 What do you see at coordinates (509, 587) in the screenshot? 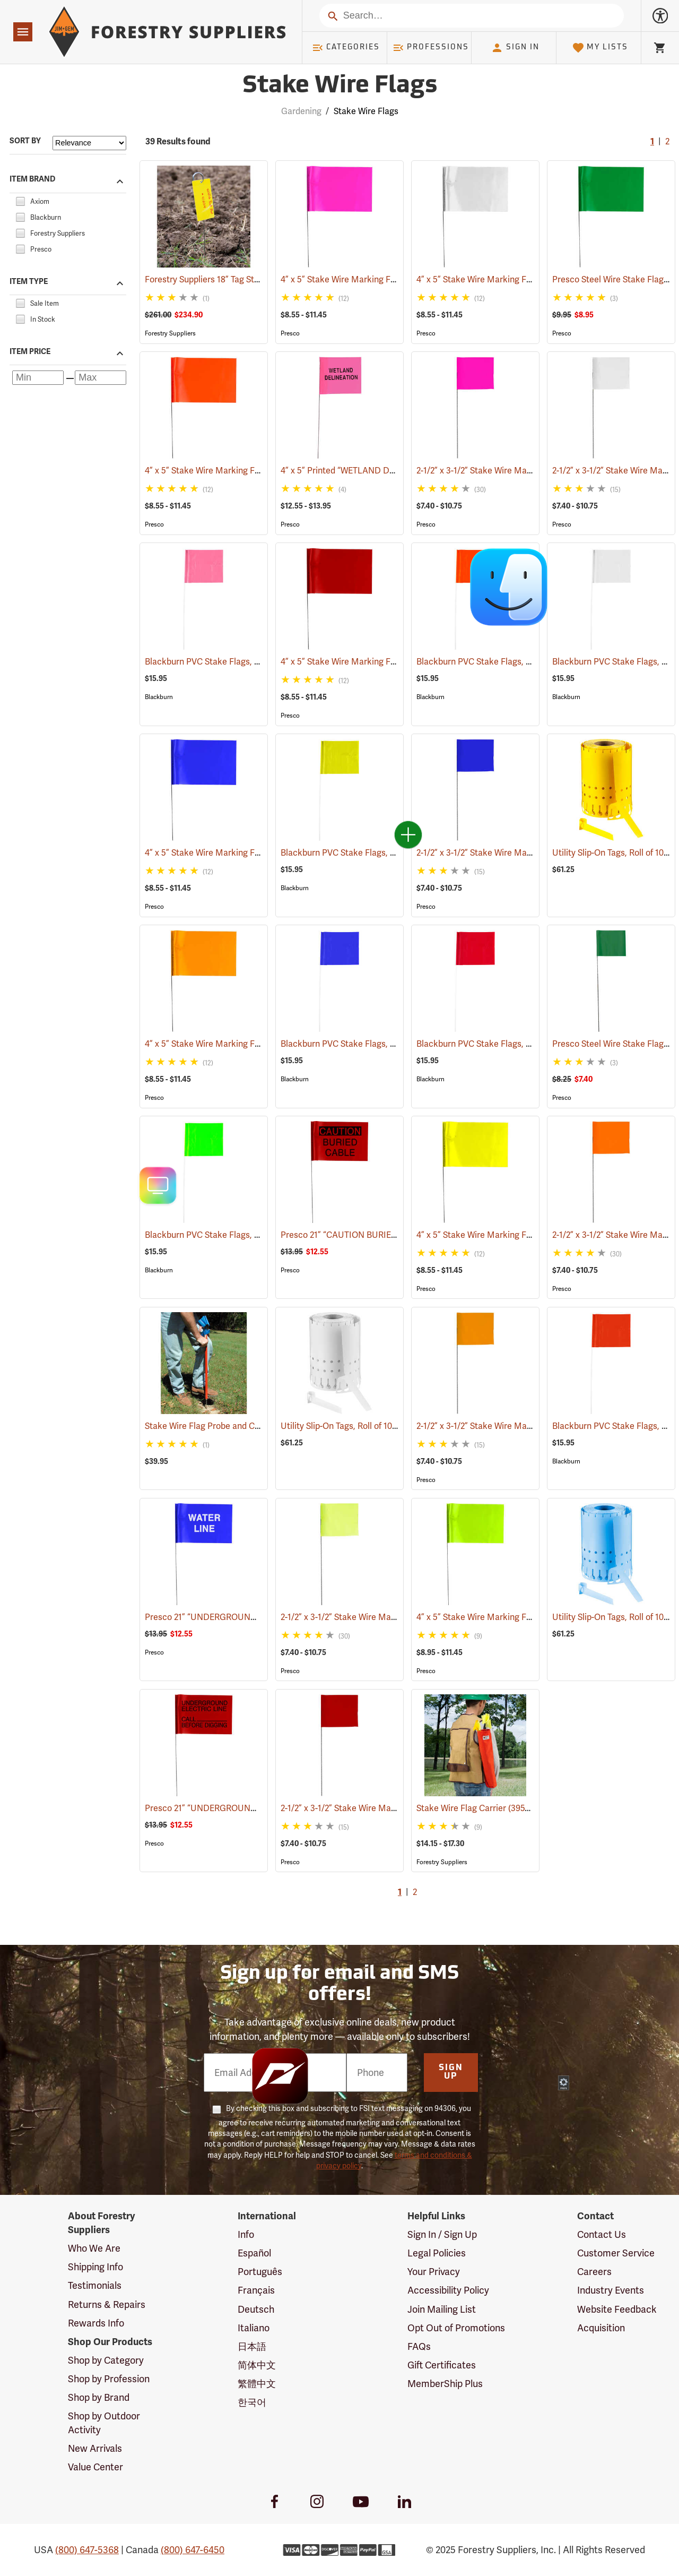
I see `open Finder to browse files and folders` at bounding box center [509, 587].